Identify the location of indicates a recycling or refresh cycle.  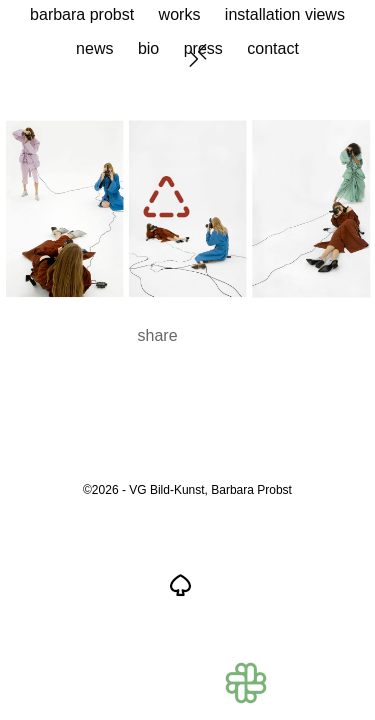
(166, 197).